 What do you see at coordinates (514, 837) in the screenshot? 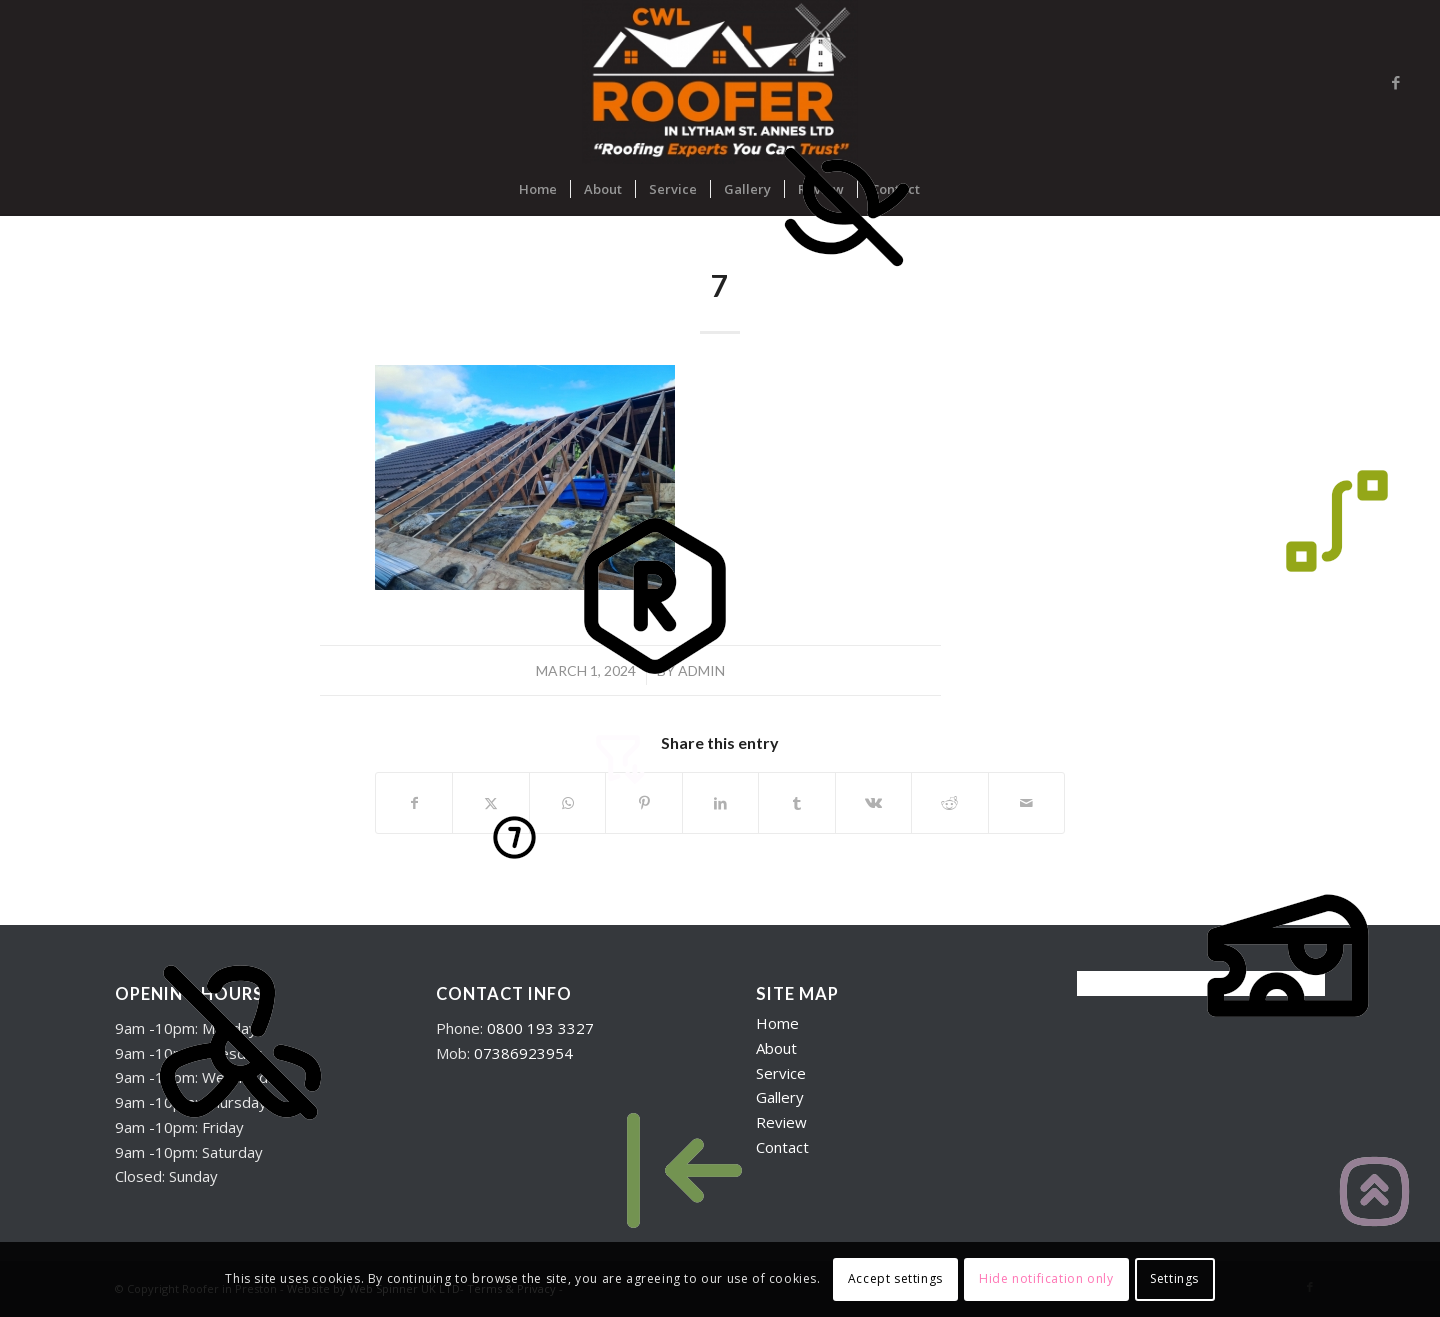
I see `indicates step 7 in a multi-step process` at bounding box center [514, 837].